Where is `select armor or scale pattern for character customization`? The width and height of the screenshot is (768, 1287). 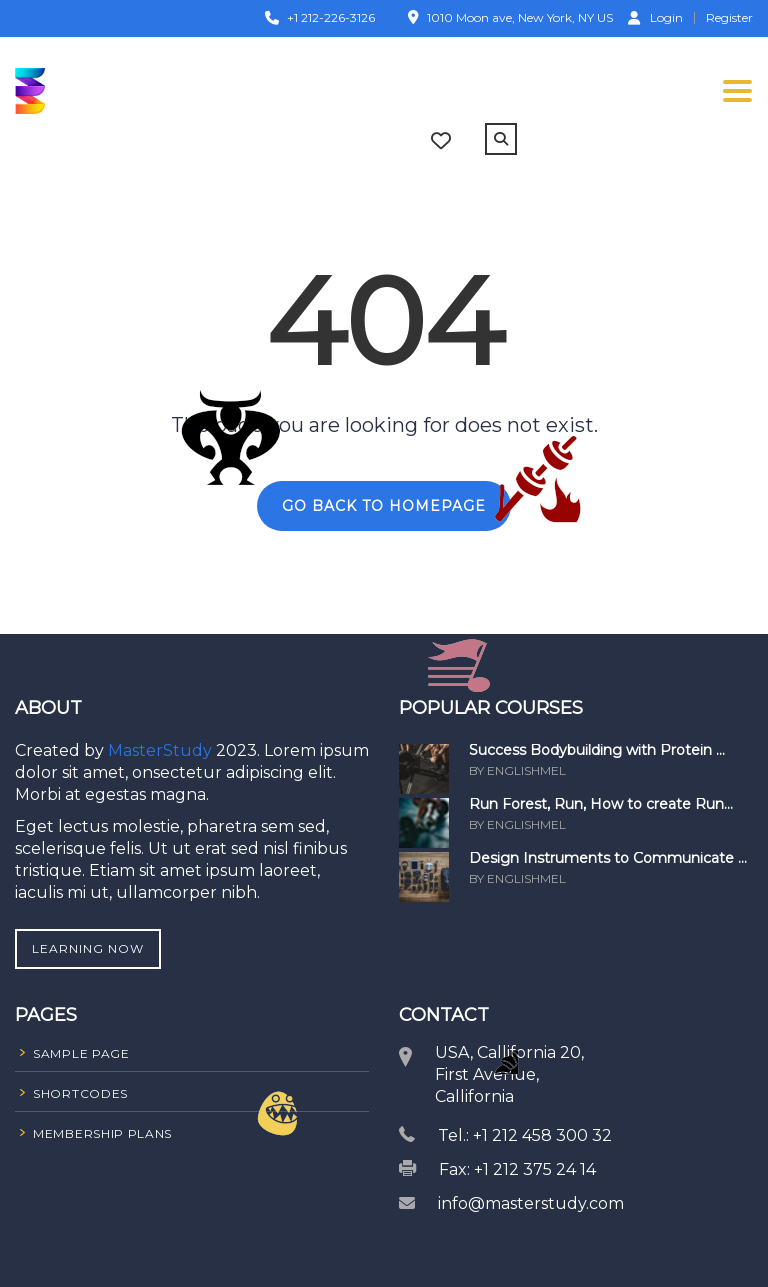
select armor or scale pattern for character customization is located at coordinates (506, 1062).